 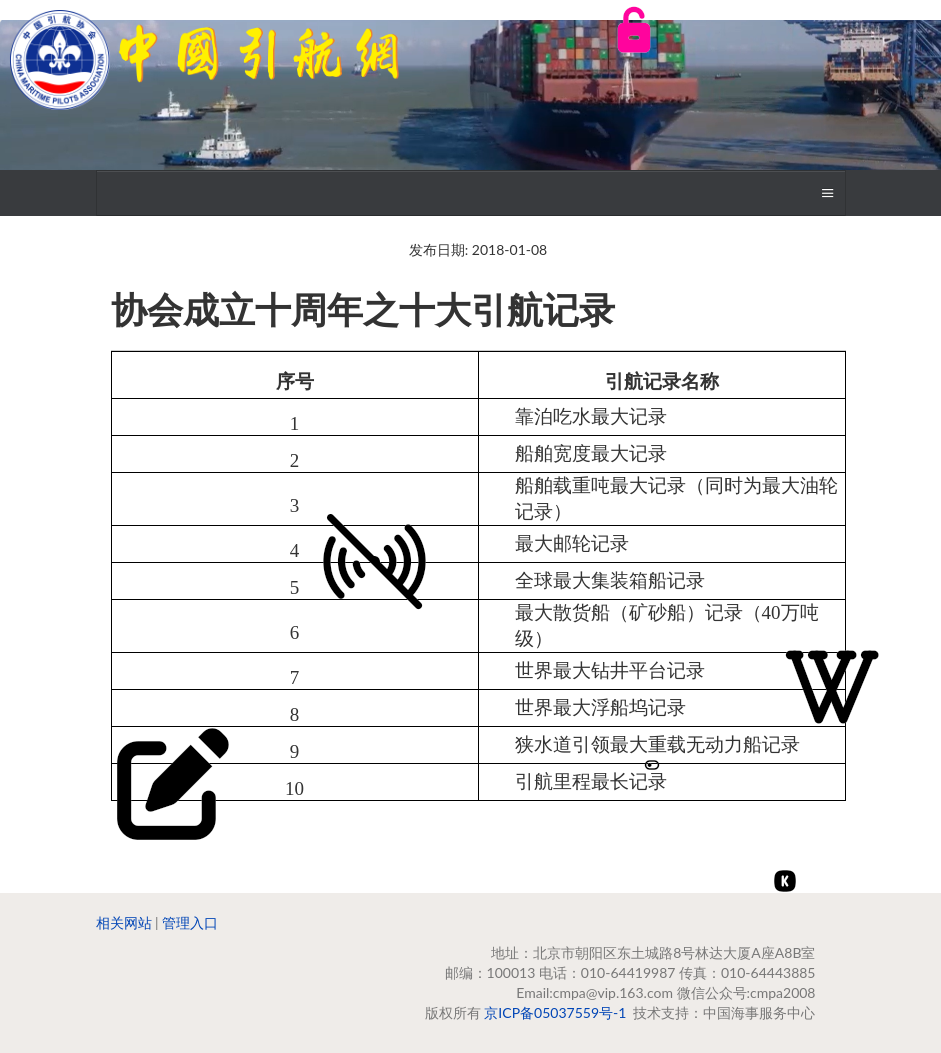 What do you see at coordinates (785, 881) in the screenshot?
I see `indicates items starting with the letter K` at bounding box center [785, 881].